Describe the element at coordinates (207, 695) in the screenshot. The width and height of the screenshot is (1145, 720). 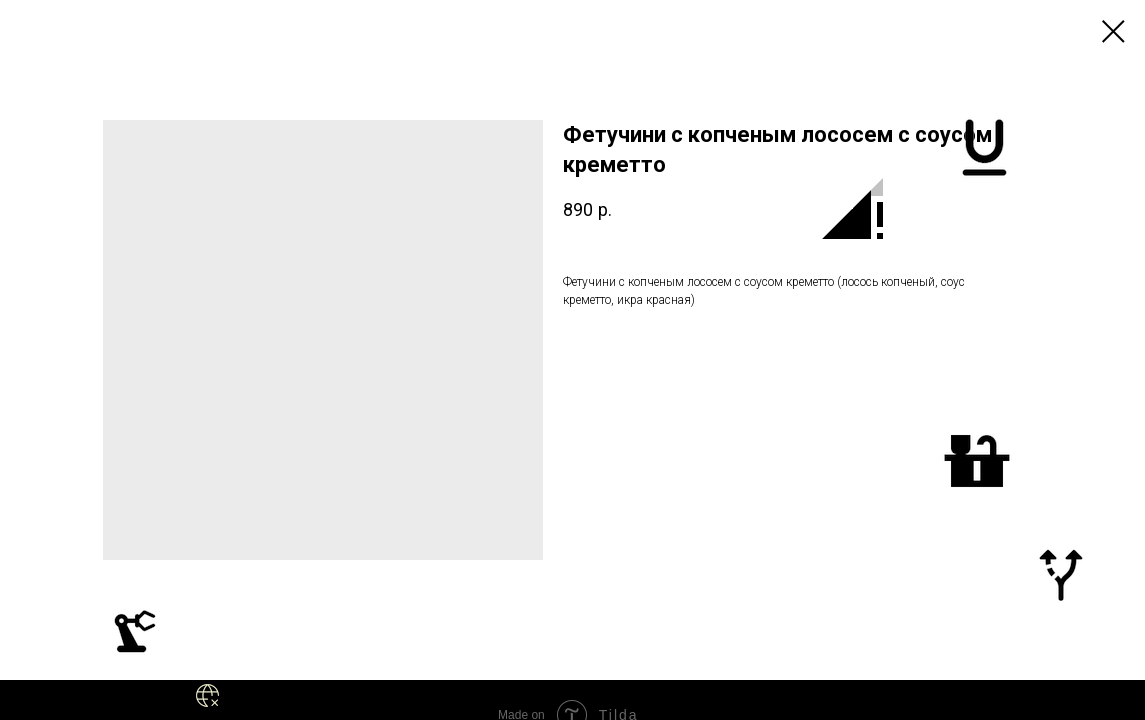
I see `no internet connection` at that location.